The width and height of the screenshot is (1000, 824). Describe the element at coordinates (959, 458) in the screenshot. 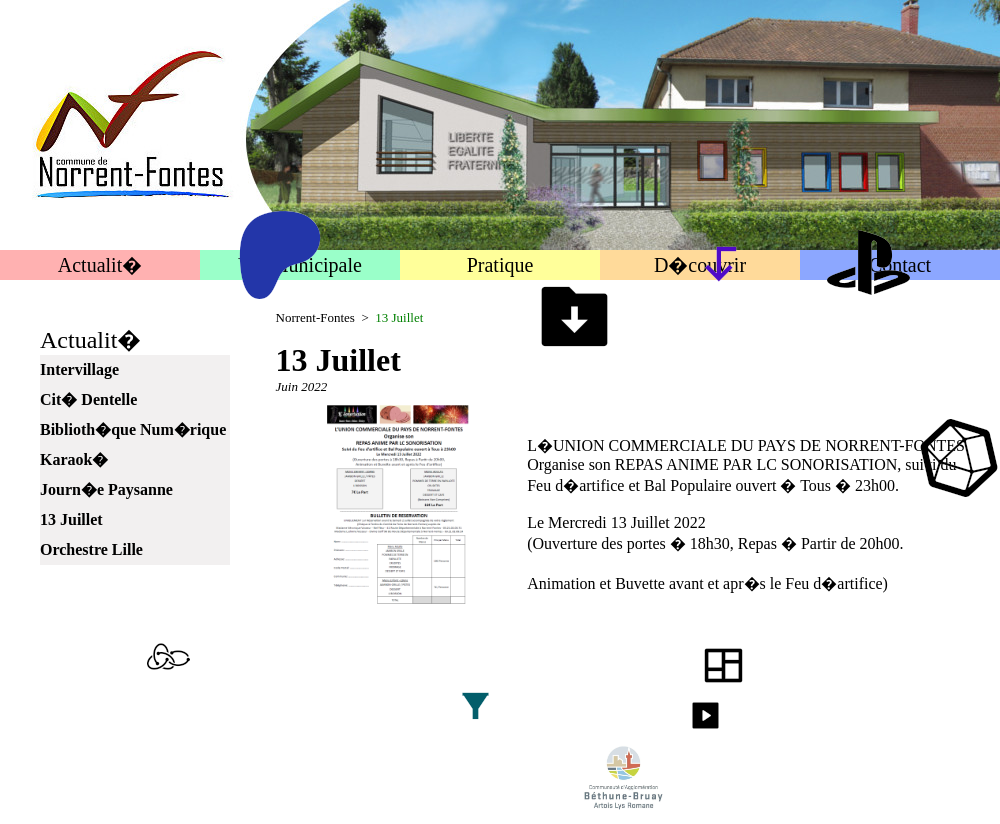

I see `influxdb time-series database logo` at that location.